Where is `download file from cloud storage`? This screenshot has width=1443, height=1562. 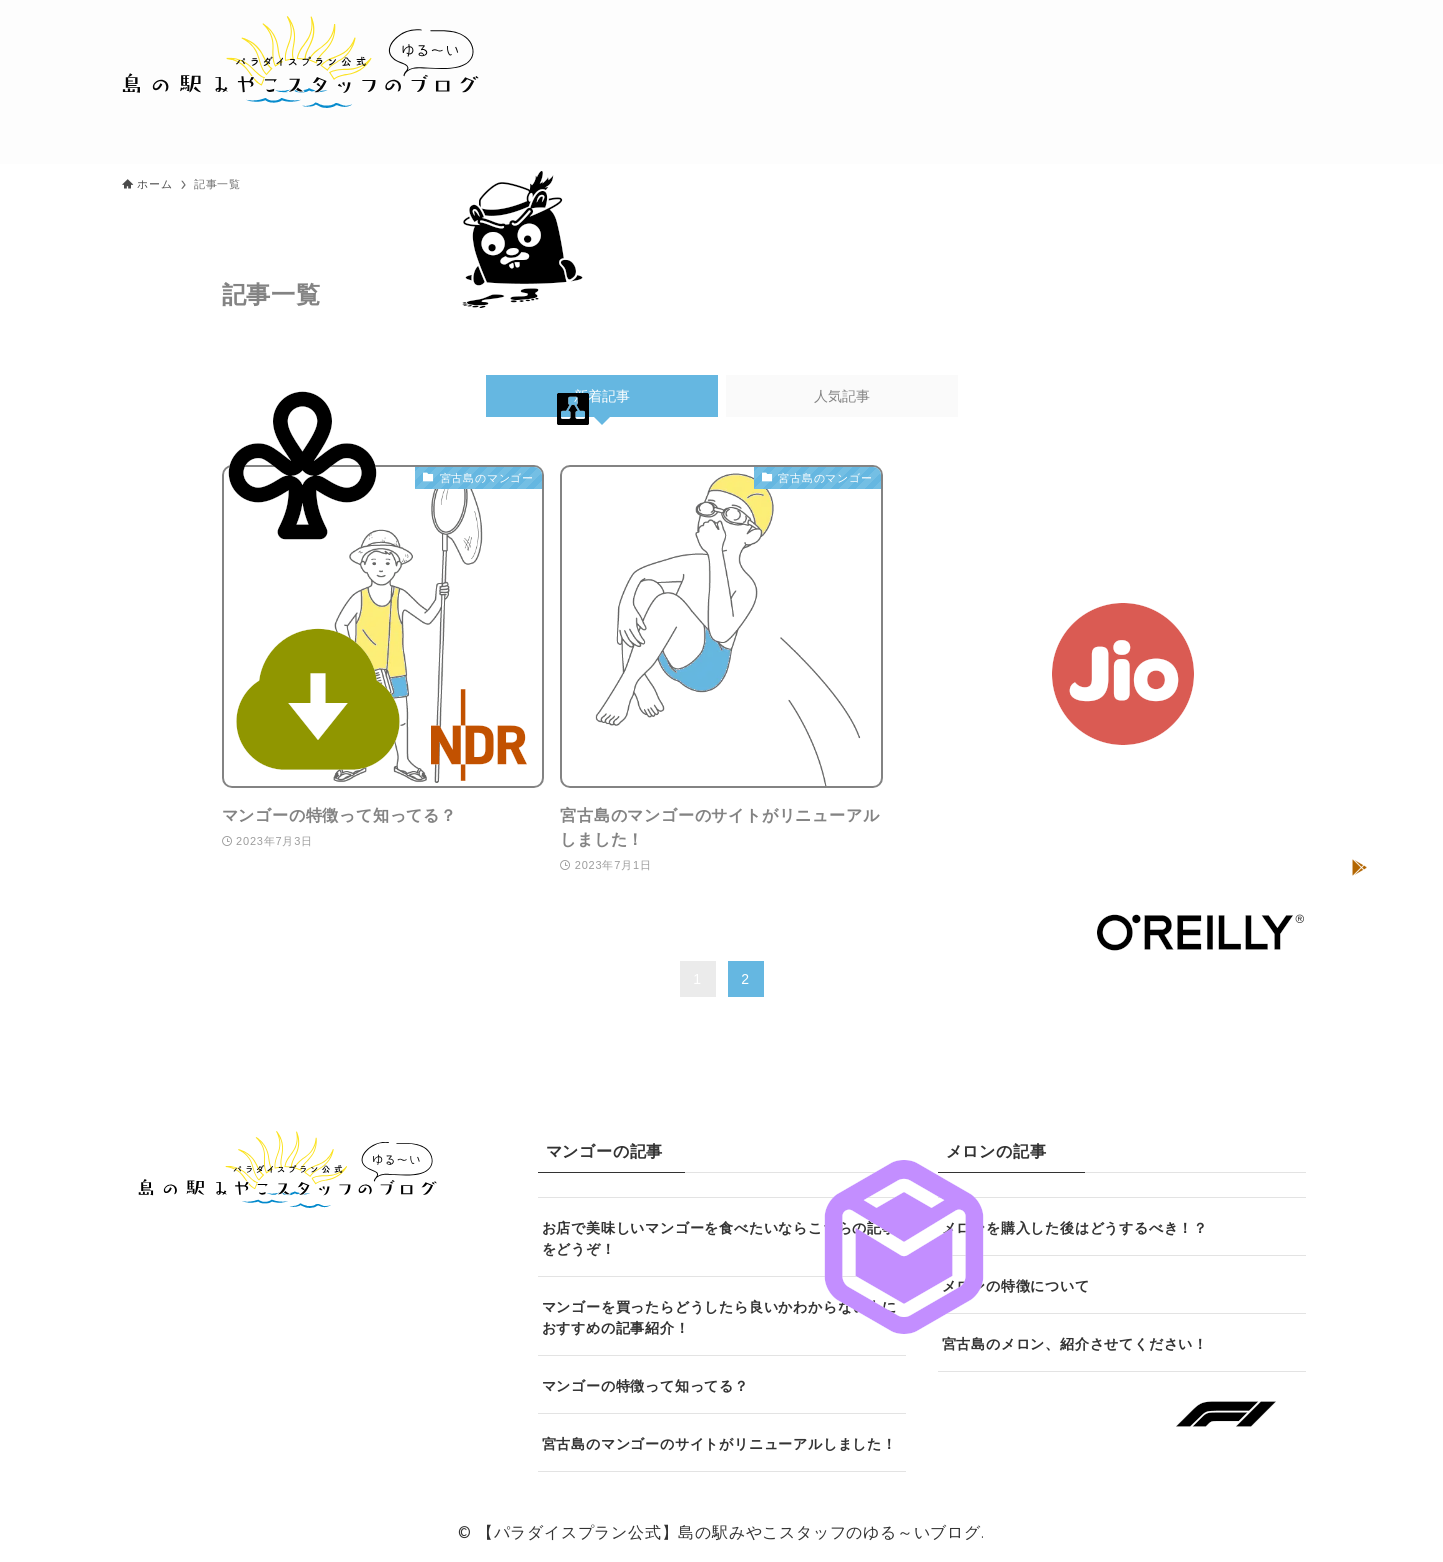
download file from cloud storage is located at coordinates (318, 703).